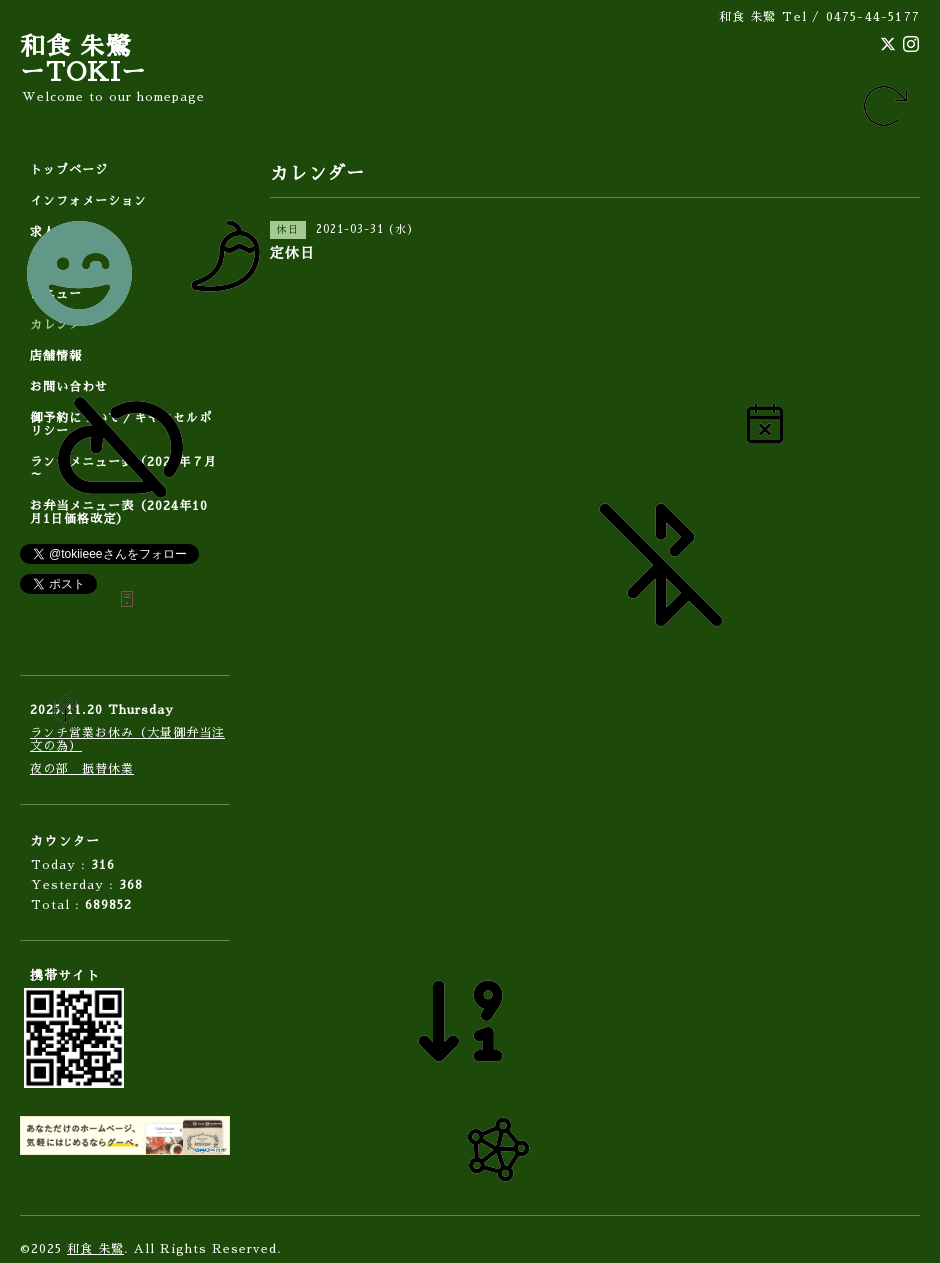 This screenshot has height=1263, width=940. What do you see at coordinates (120, 447) in the screenshot?
I see `indicates no cloud connection or offline status` at bounding box center [120, 447].